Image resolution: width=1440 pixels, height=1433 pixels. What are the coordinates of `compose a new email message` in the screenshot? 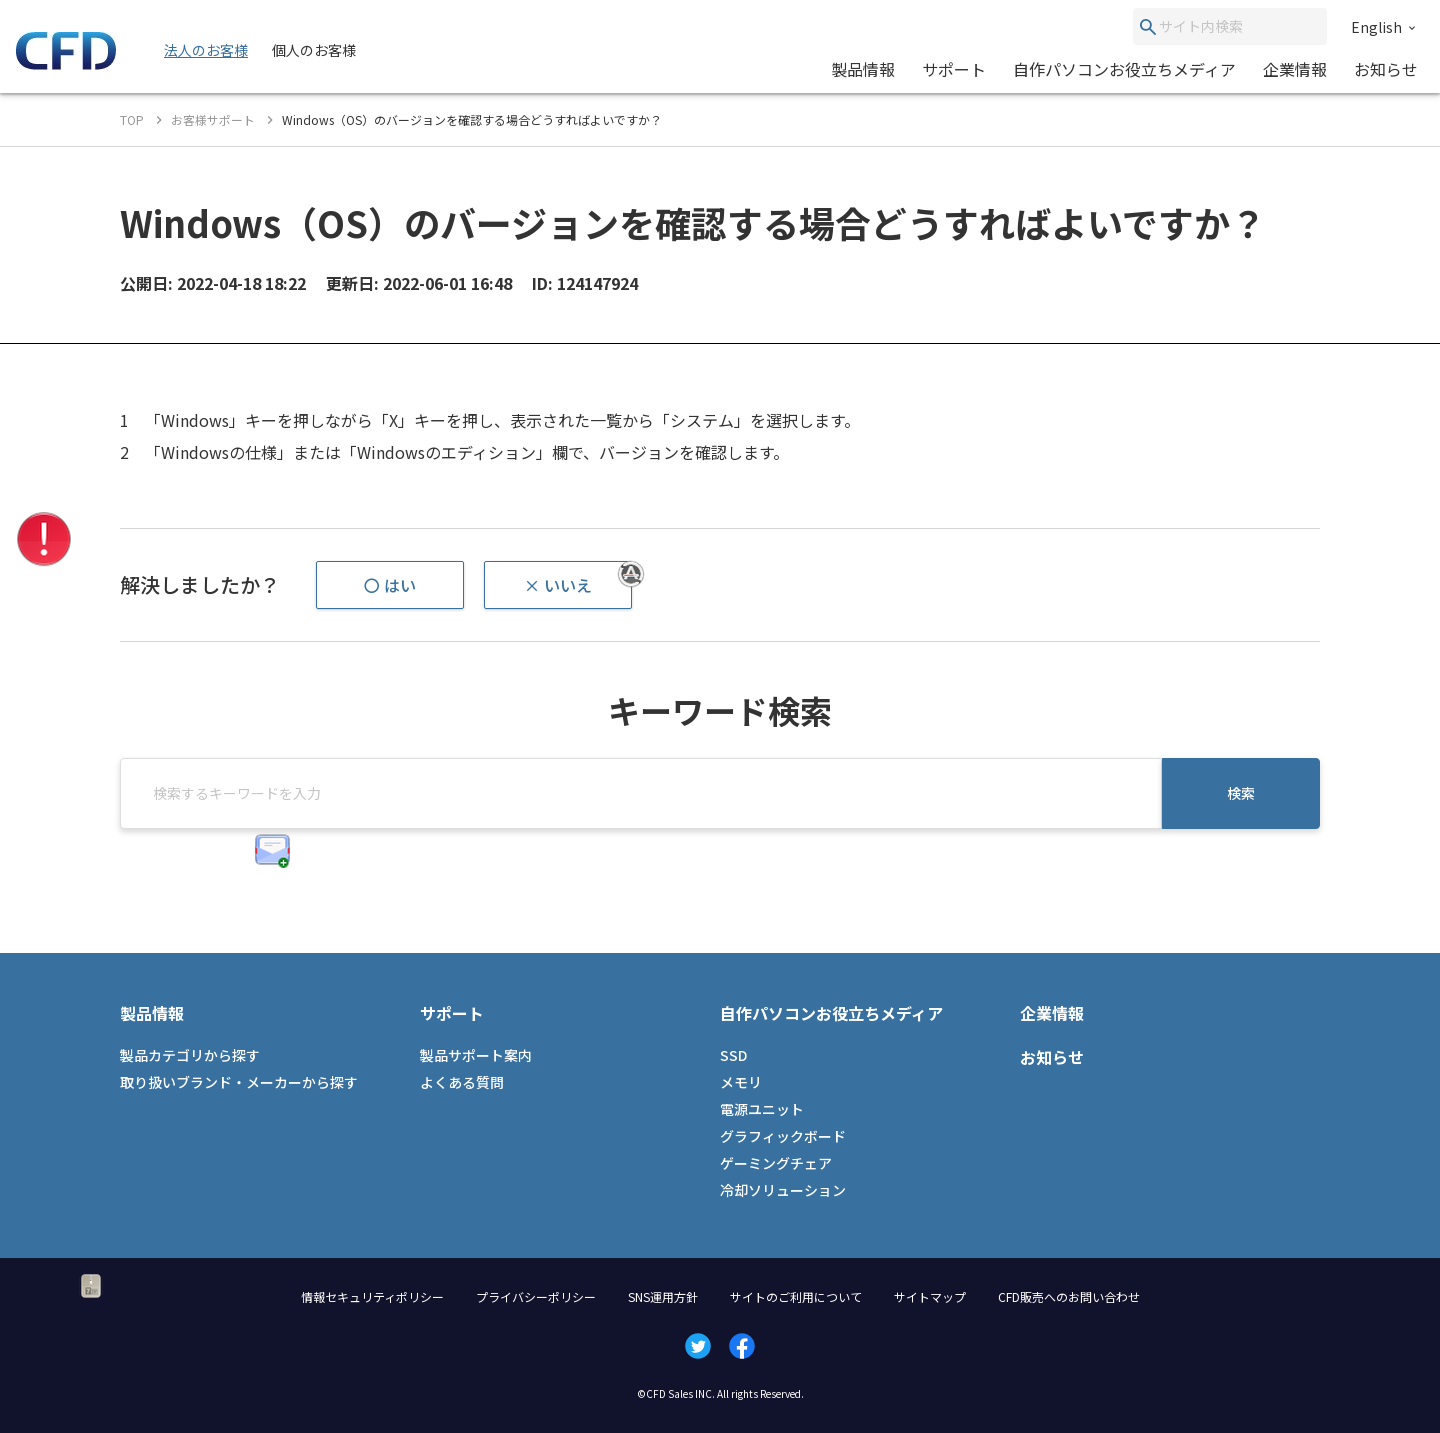 It's located at (272, 849).